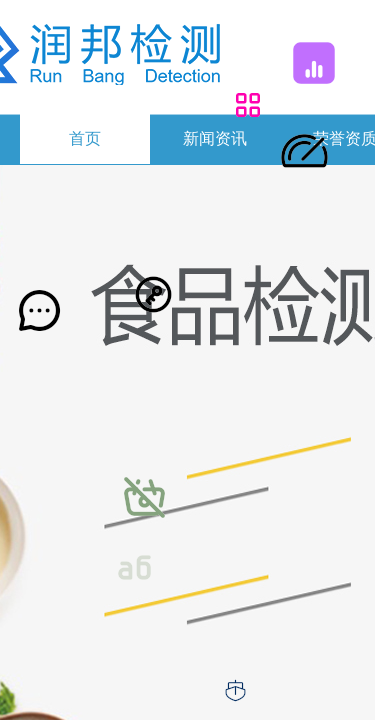 This screenshot has height=720, width=375. Describe the element at coordinates (304, 152) in the screenshot. I see `view current speed or performance metrics` at that location.